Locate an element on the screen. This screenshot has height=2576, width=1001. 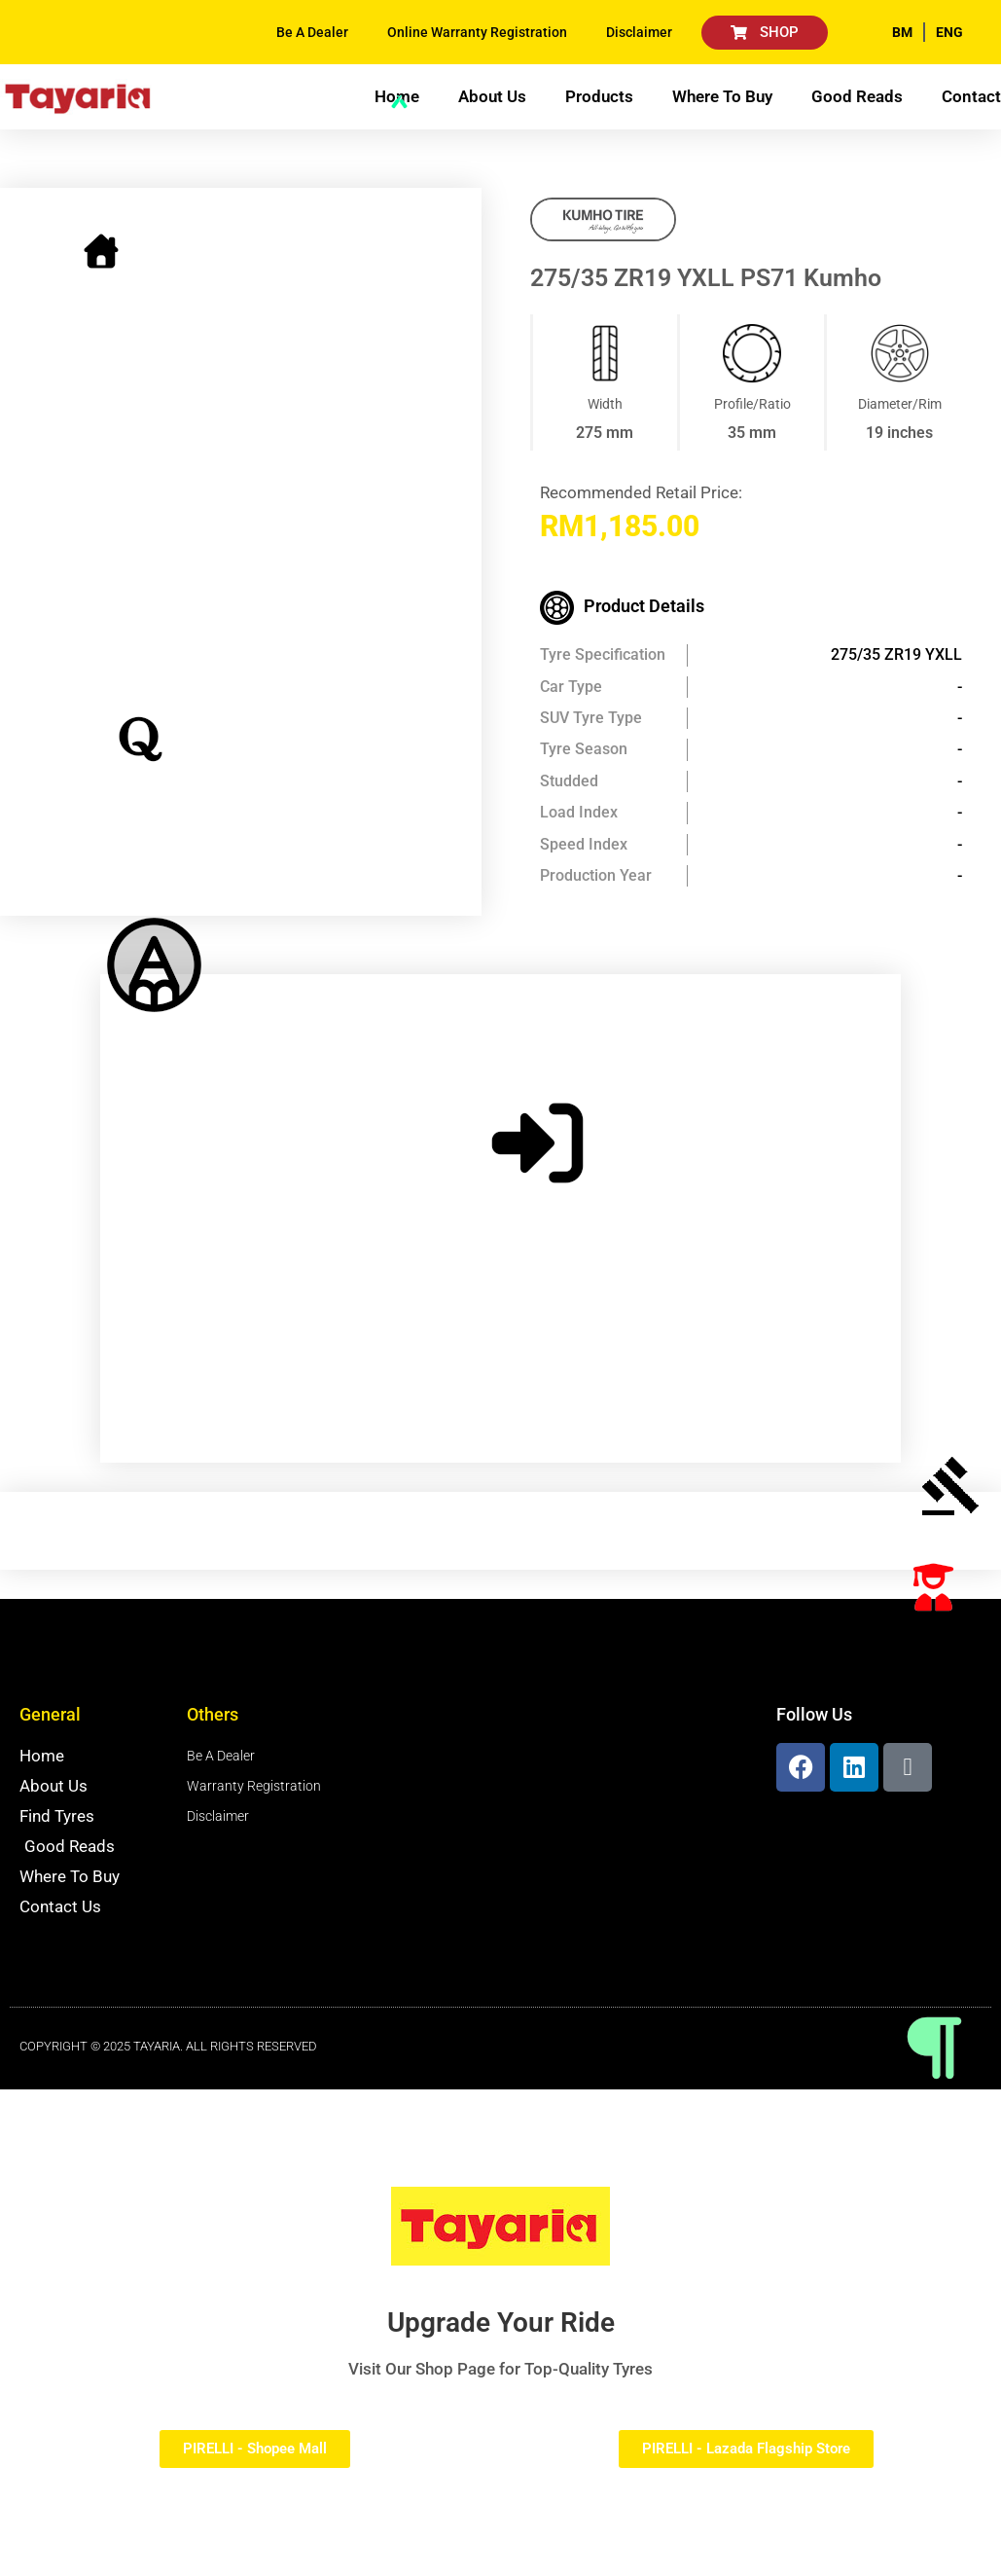
view student or graduate profile is located at coordinates (933, 1587).